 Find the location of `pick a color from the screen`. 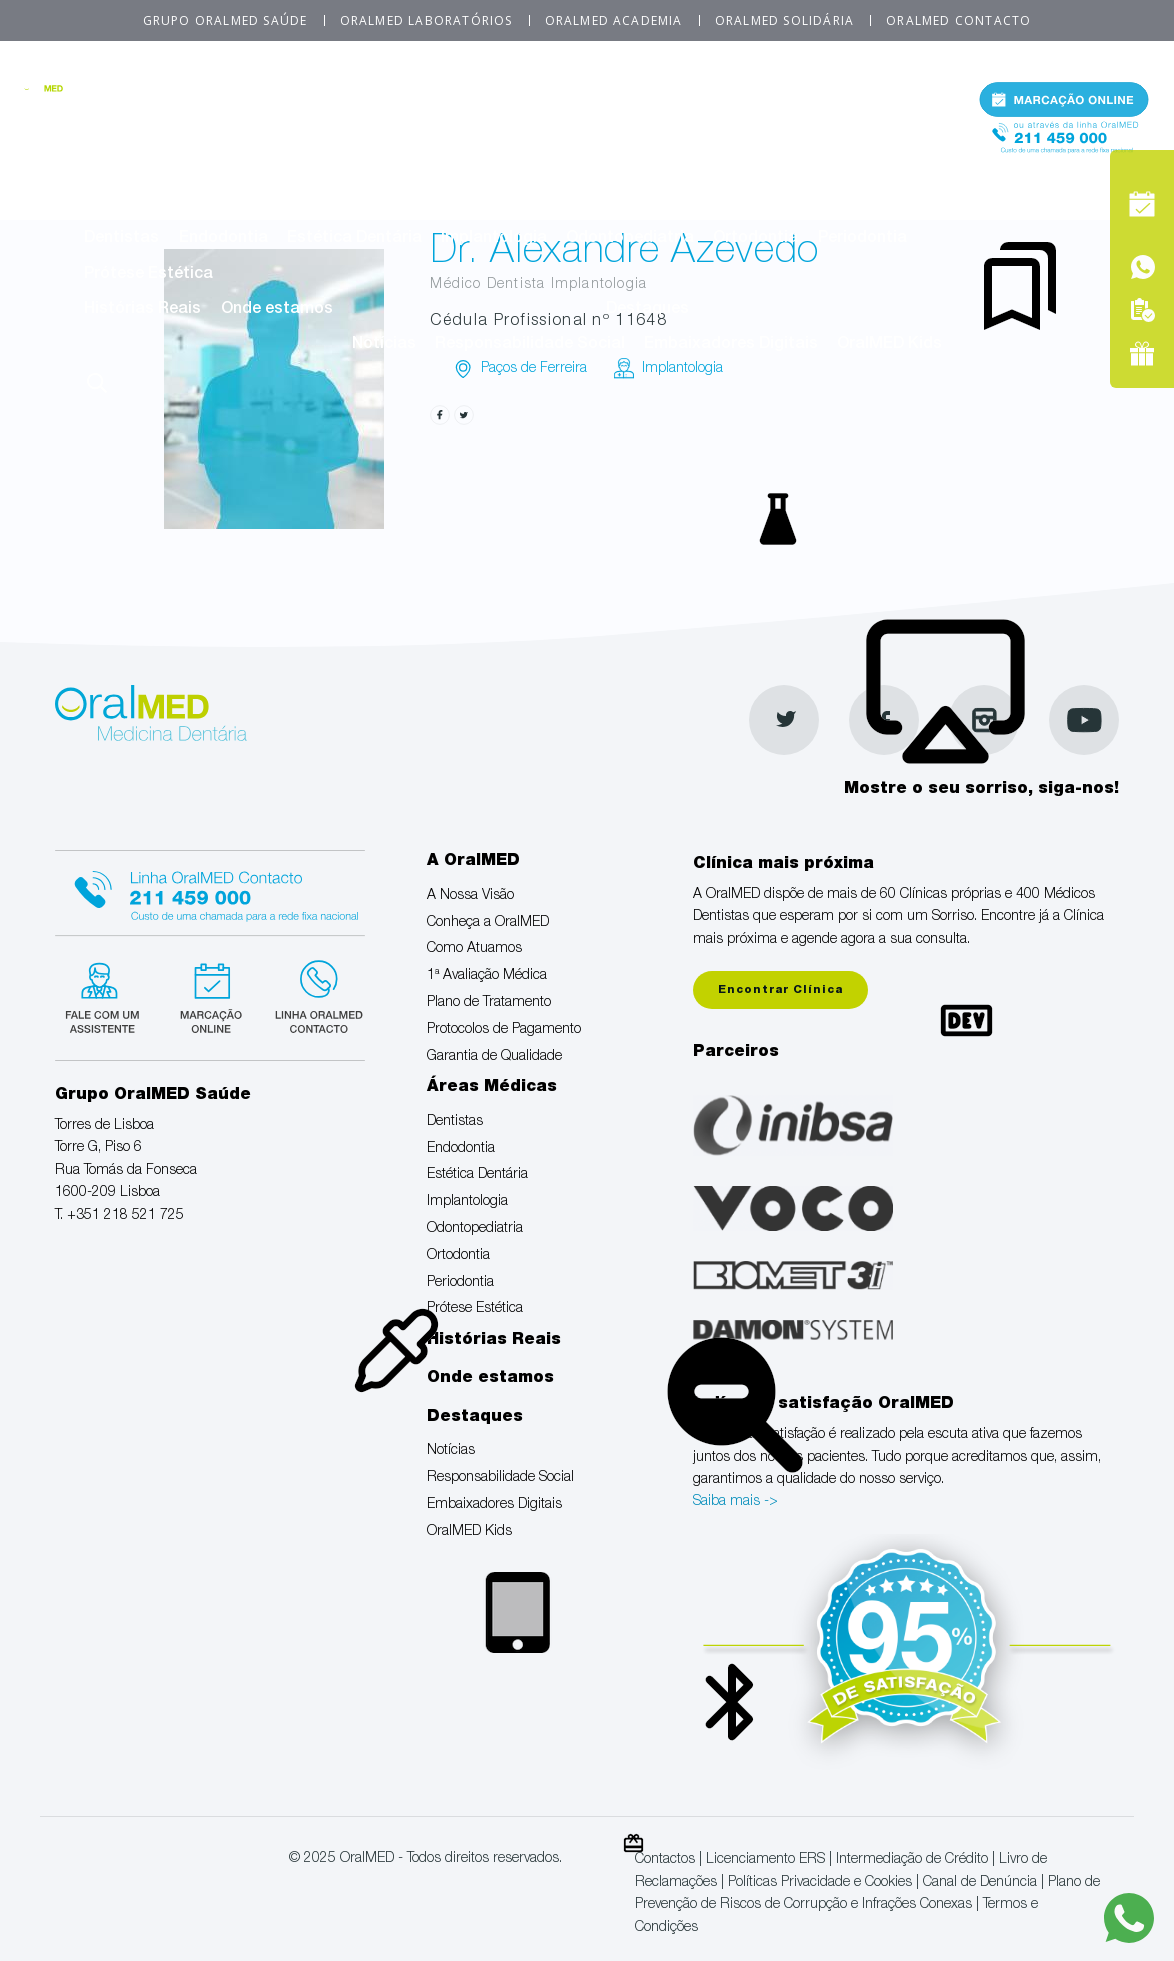

pick a color from the screen is located at coordinates (396, 1350).